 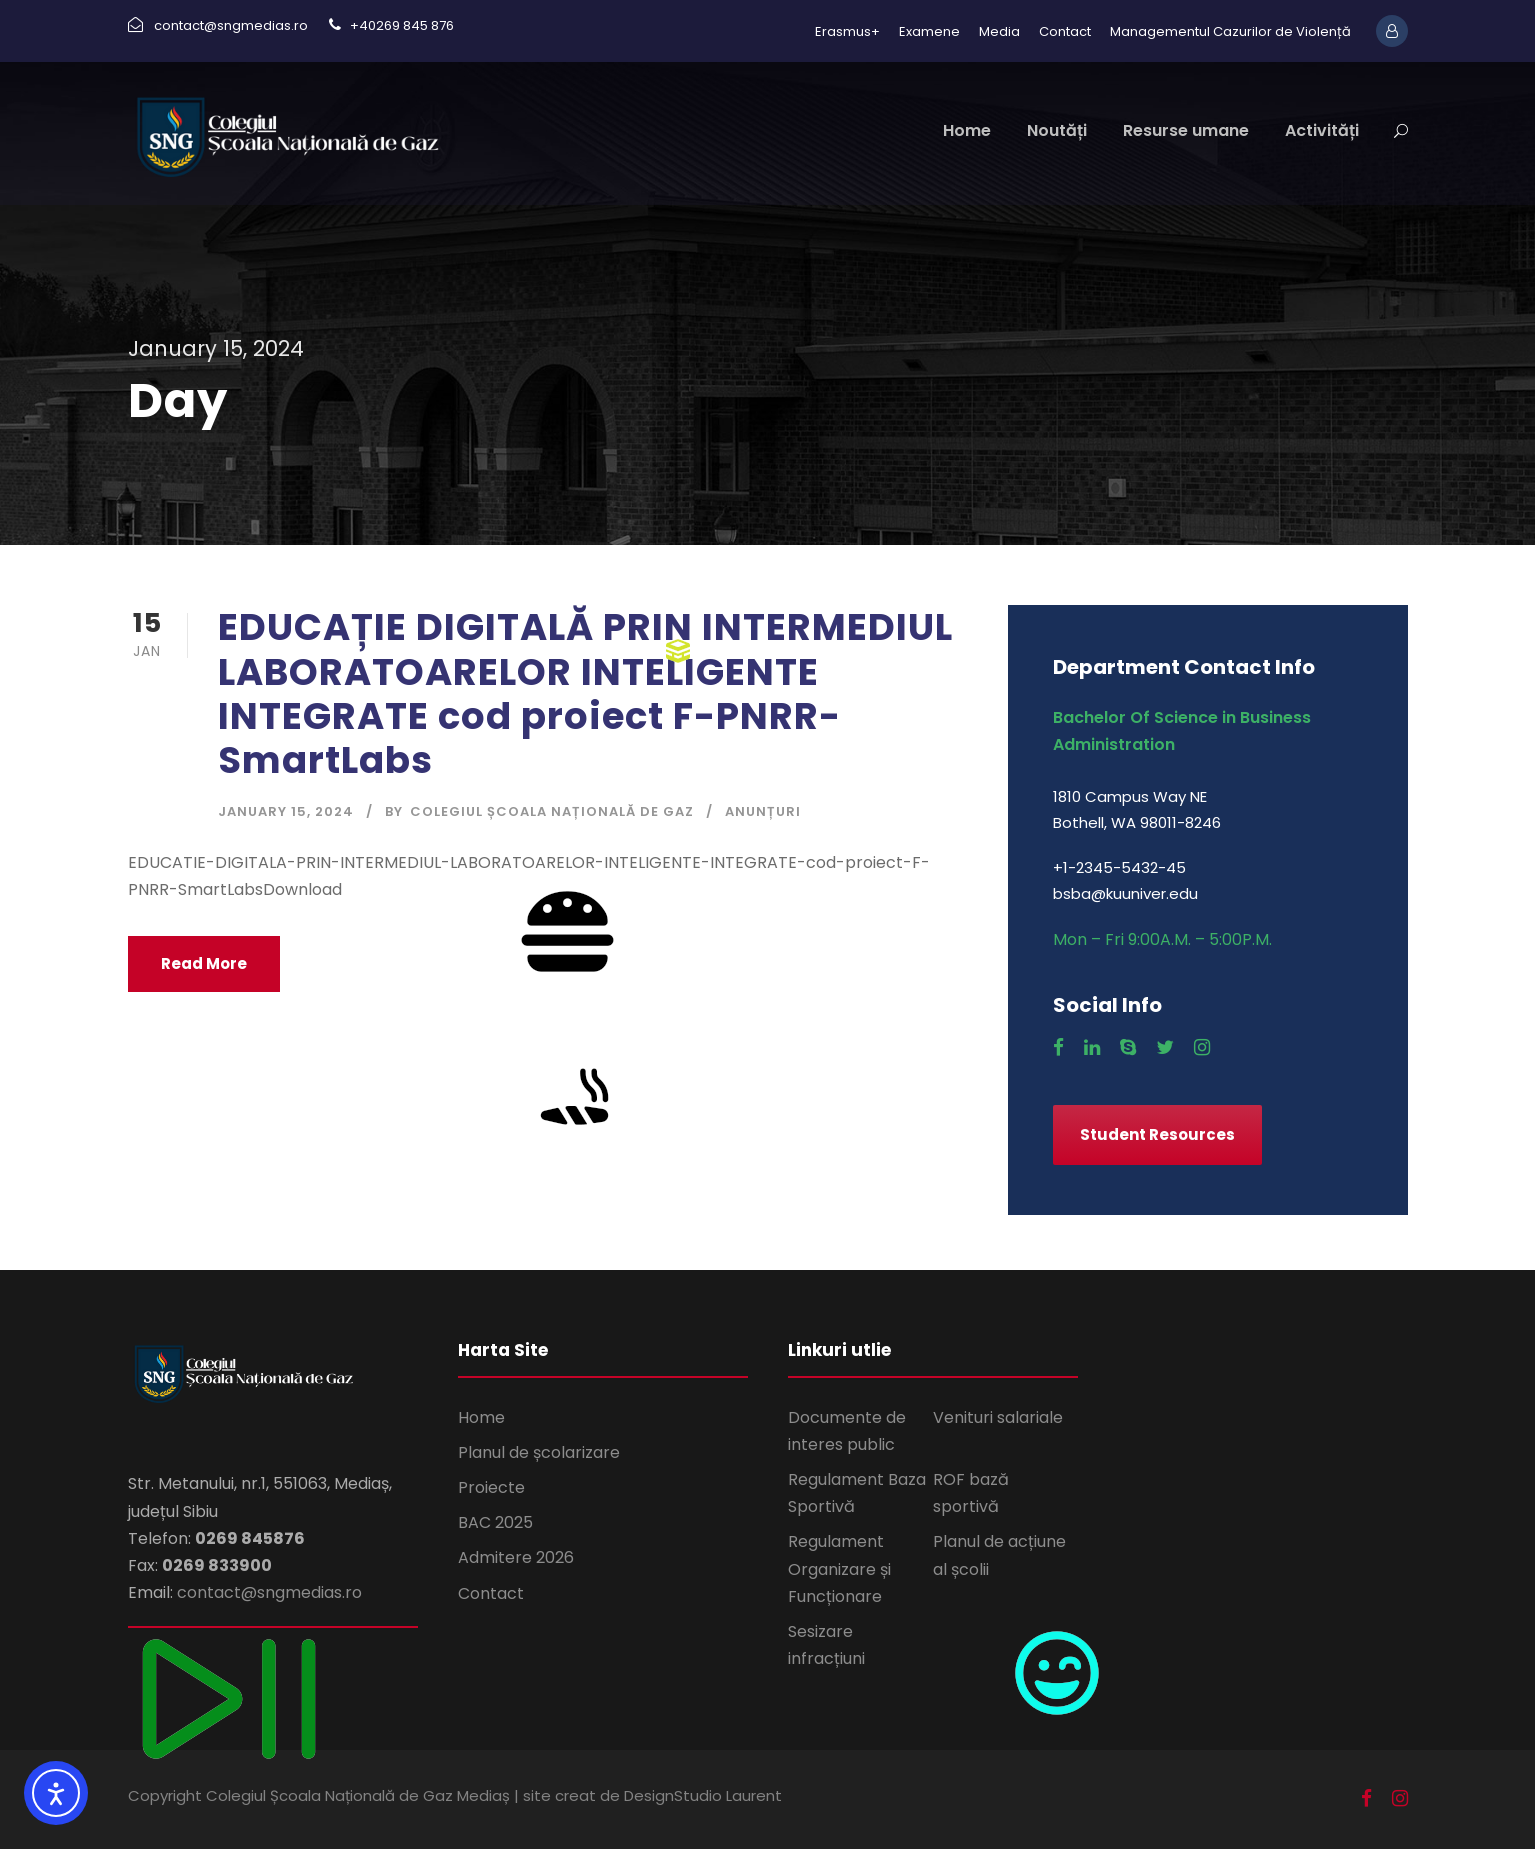 I want to click on access food or restaurant options, so click(x=567, y=931).